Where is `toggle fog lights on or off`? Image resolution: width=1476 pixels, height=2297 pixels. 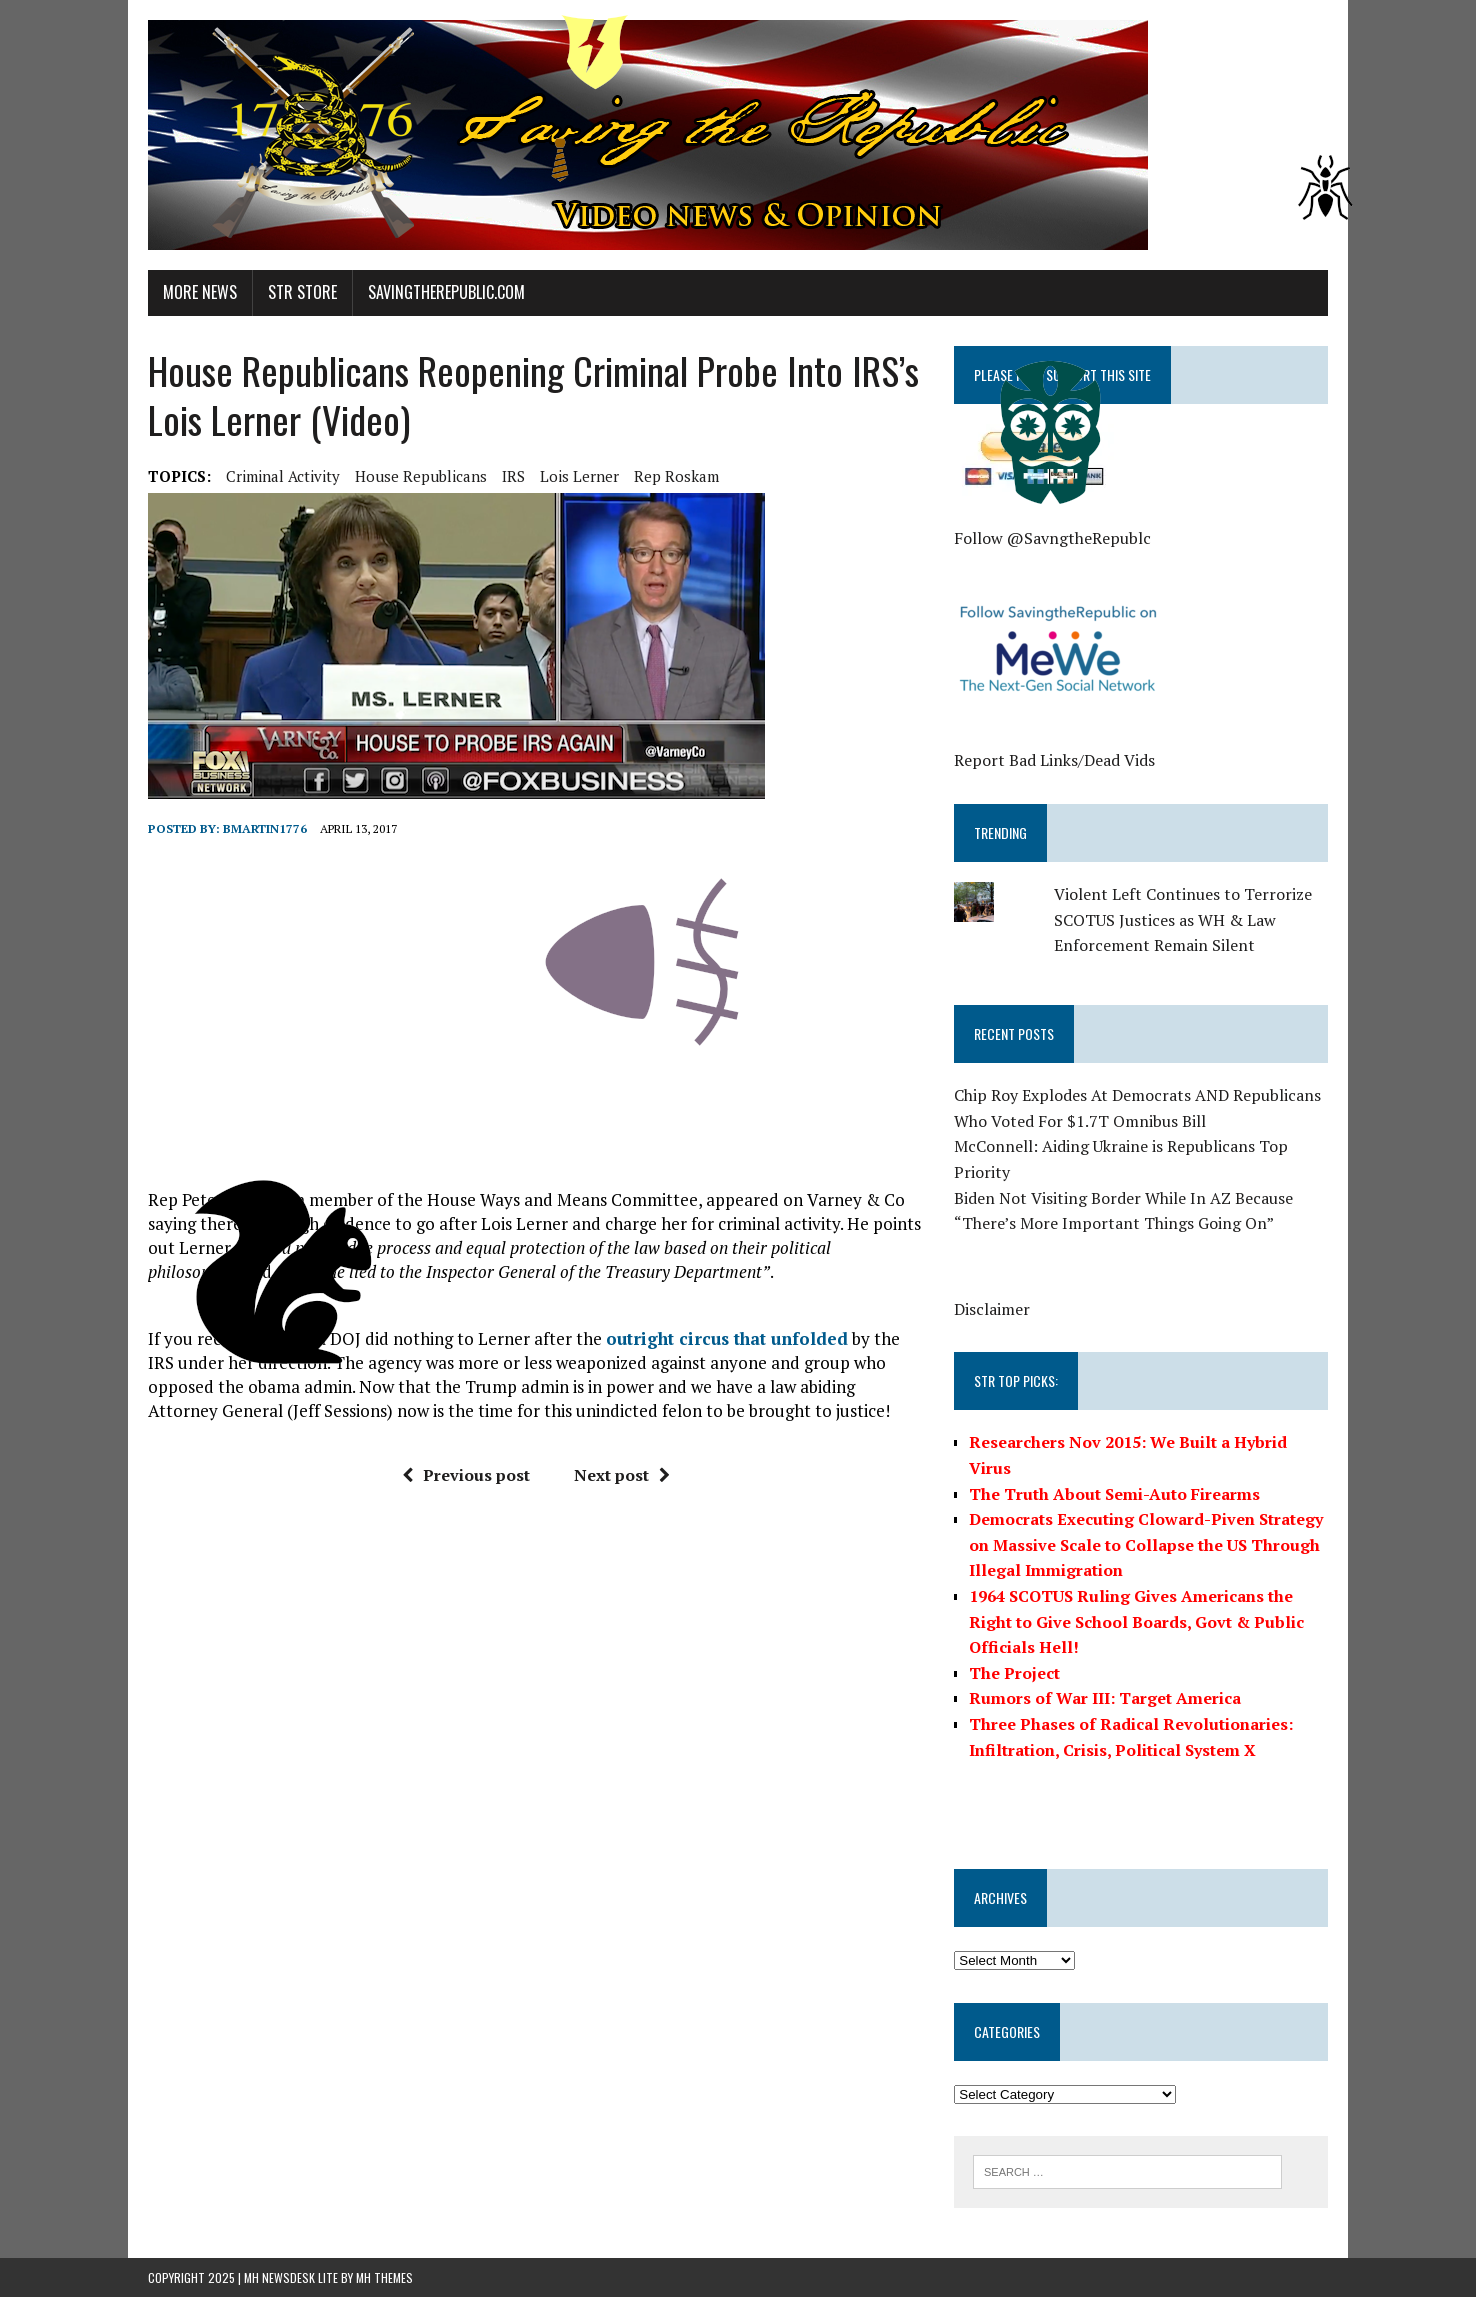
toggle fog lights on or off is located at coordinates (643, 962).